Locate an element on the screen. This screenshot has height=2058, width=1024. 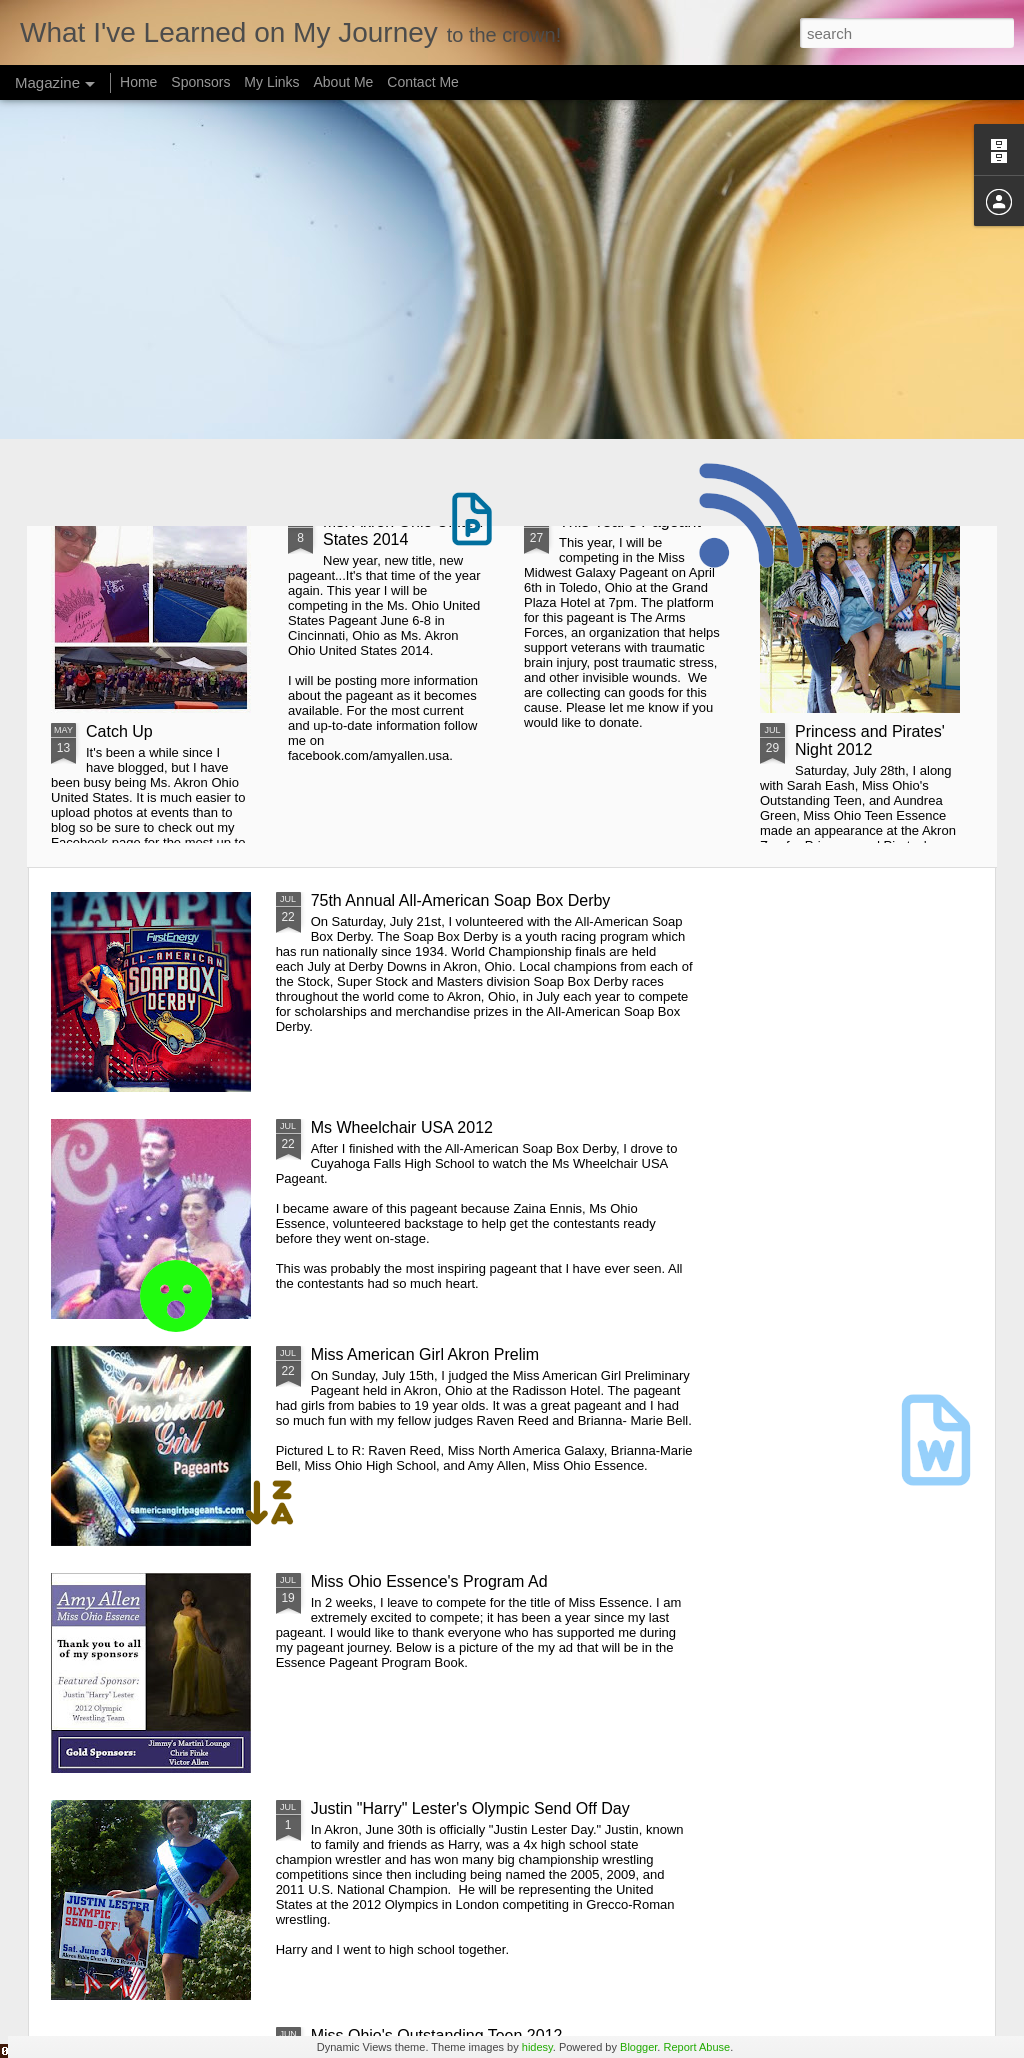
indicates a surprise or unexpected event notification is located at coordinates (176, 1296).